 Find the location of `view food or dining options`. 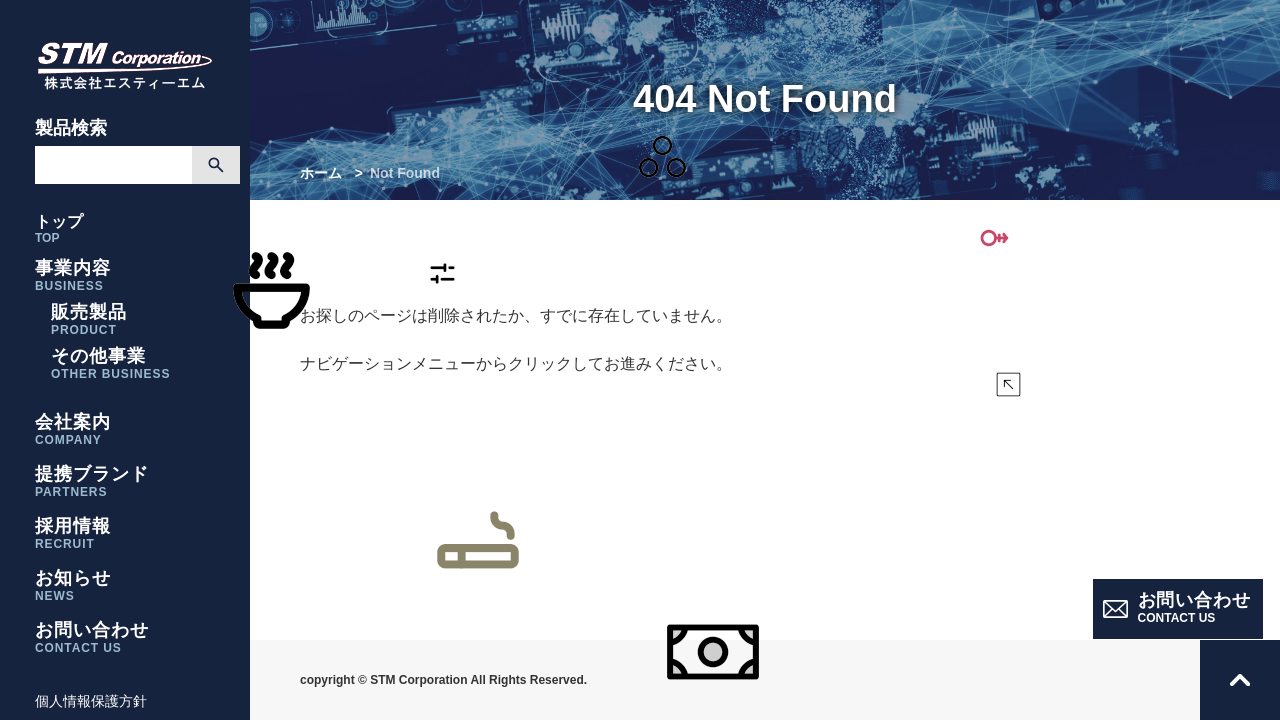

view food or dining options is located at coordinates (271, 290).